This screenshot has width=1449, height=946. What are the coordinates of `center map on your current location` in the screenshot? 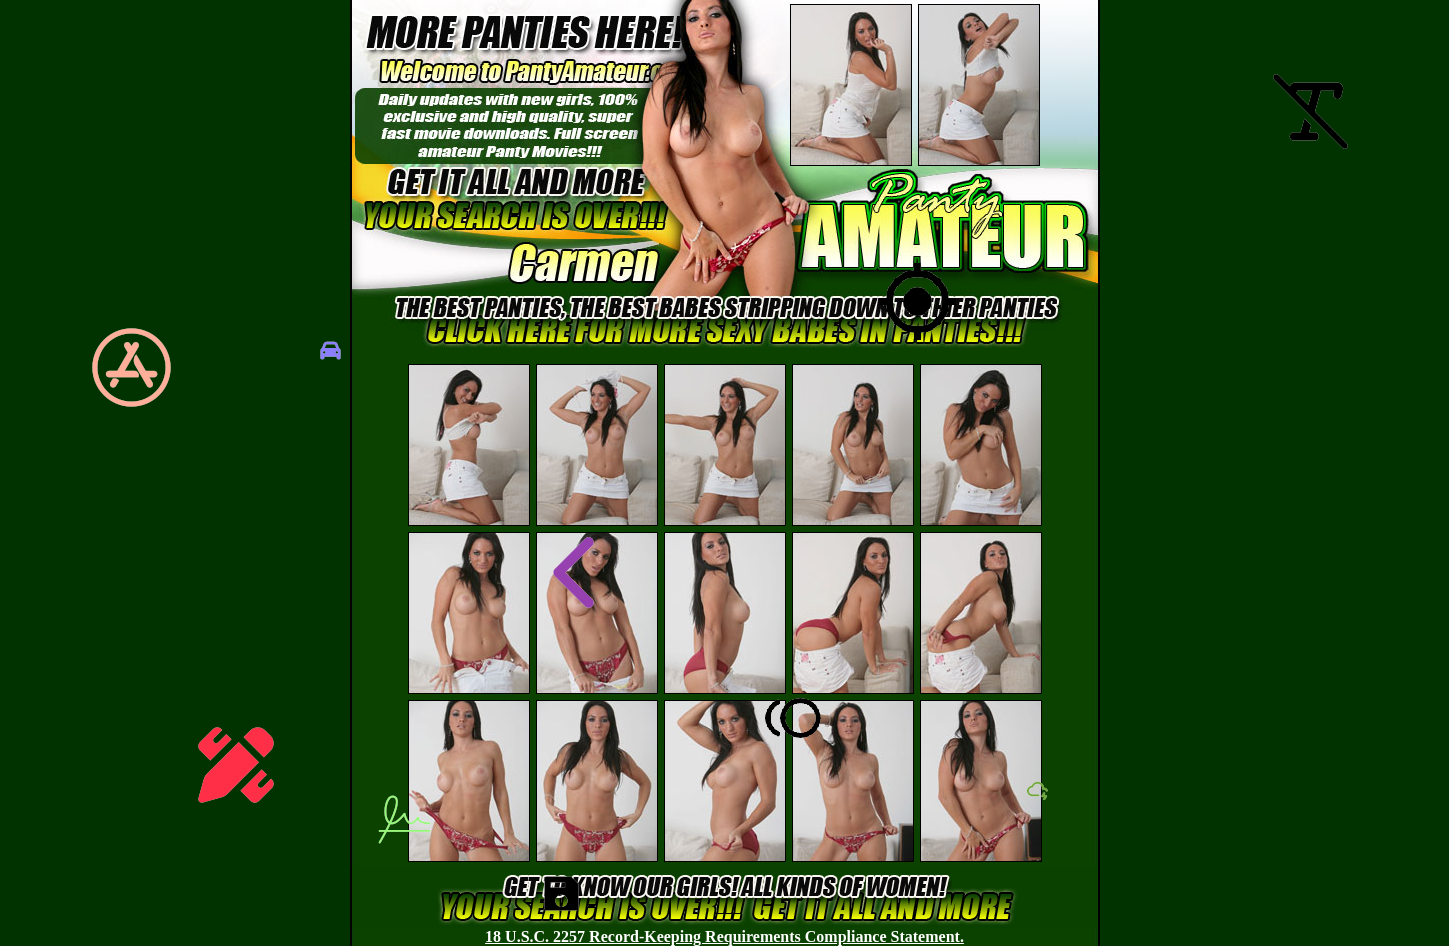 It's located at (917, 301).